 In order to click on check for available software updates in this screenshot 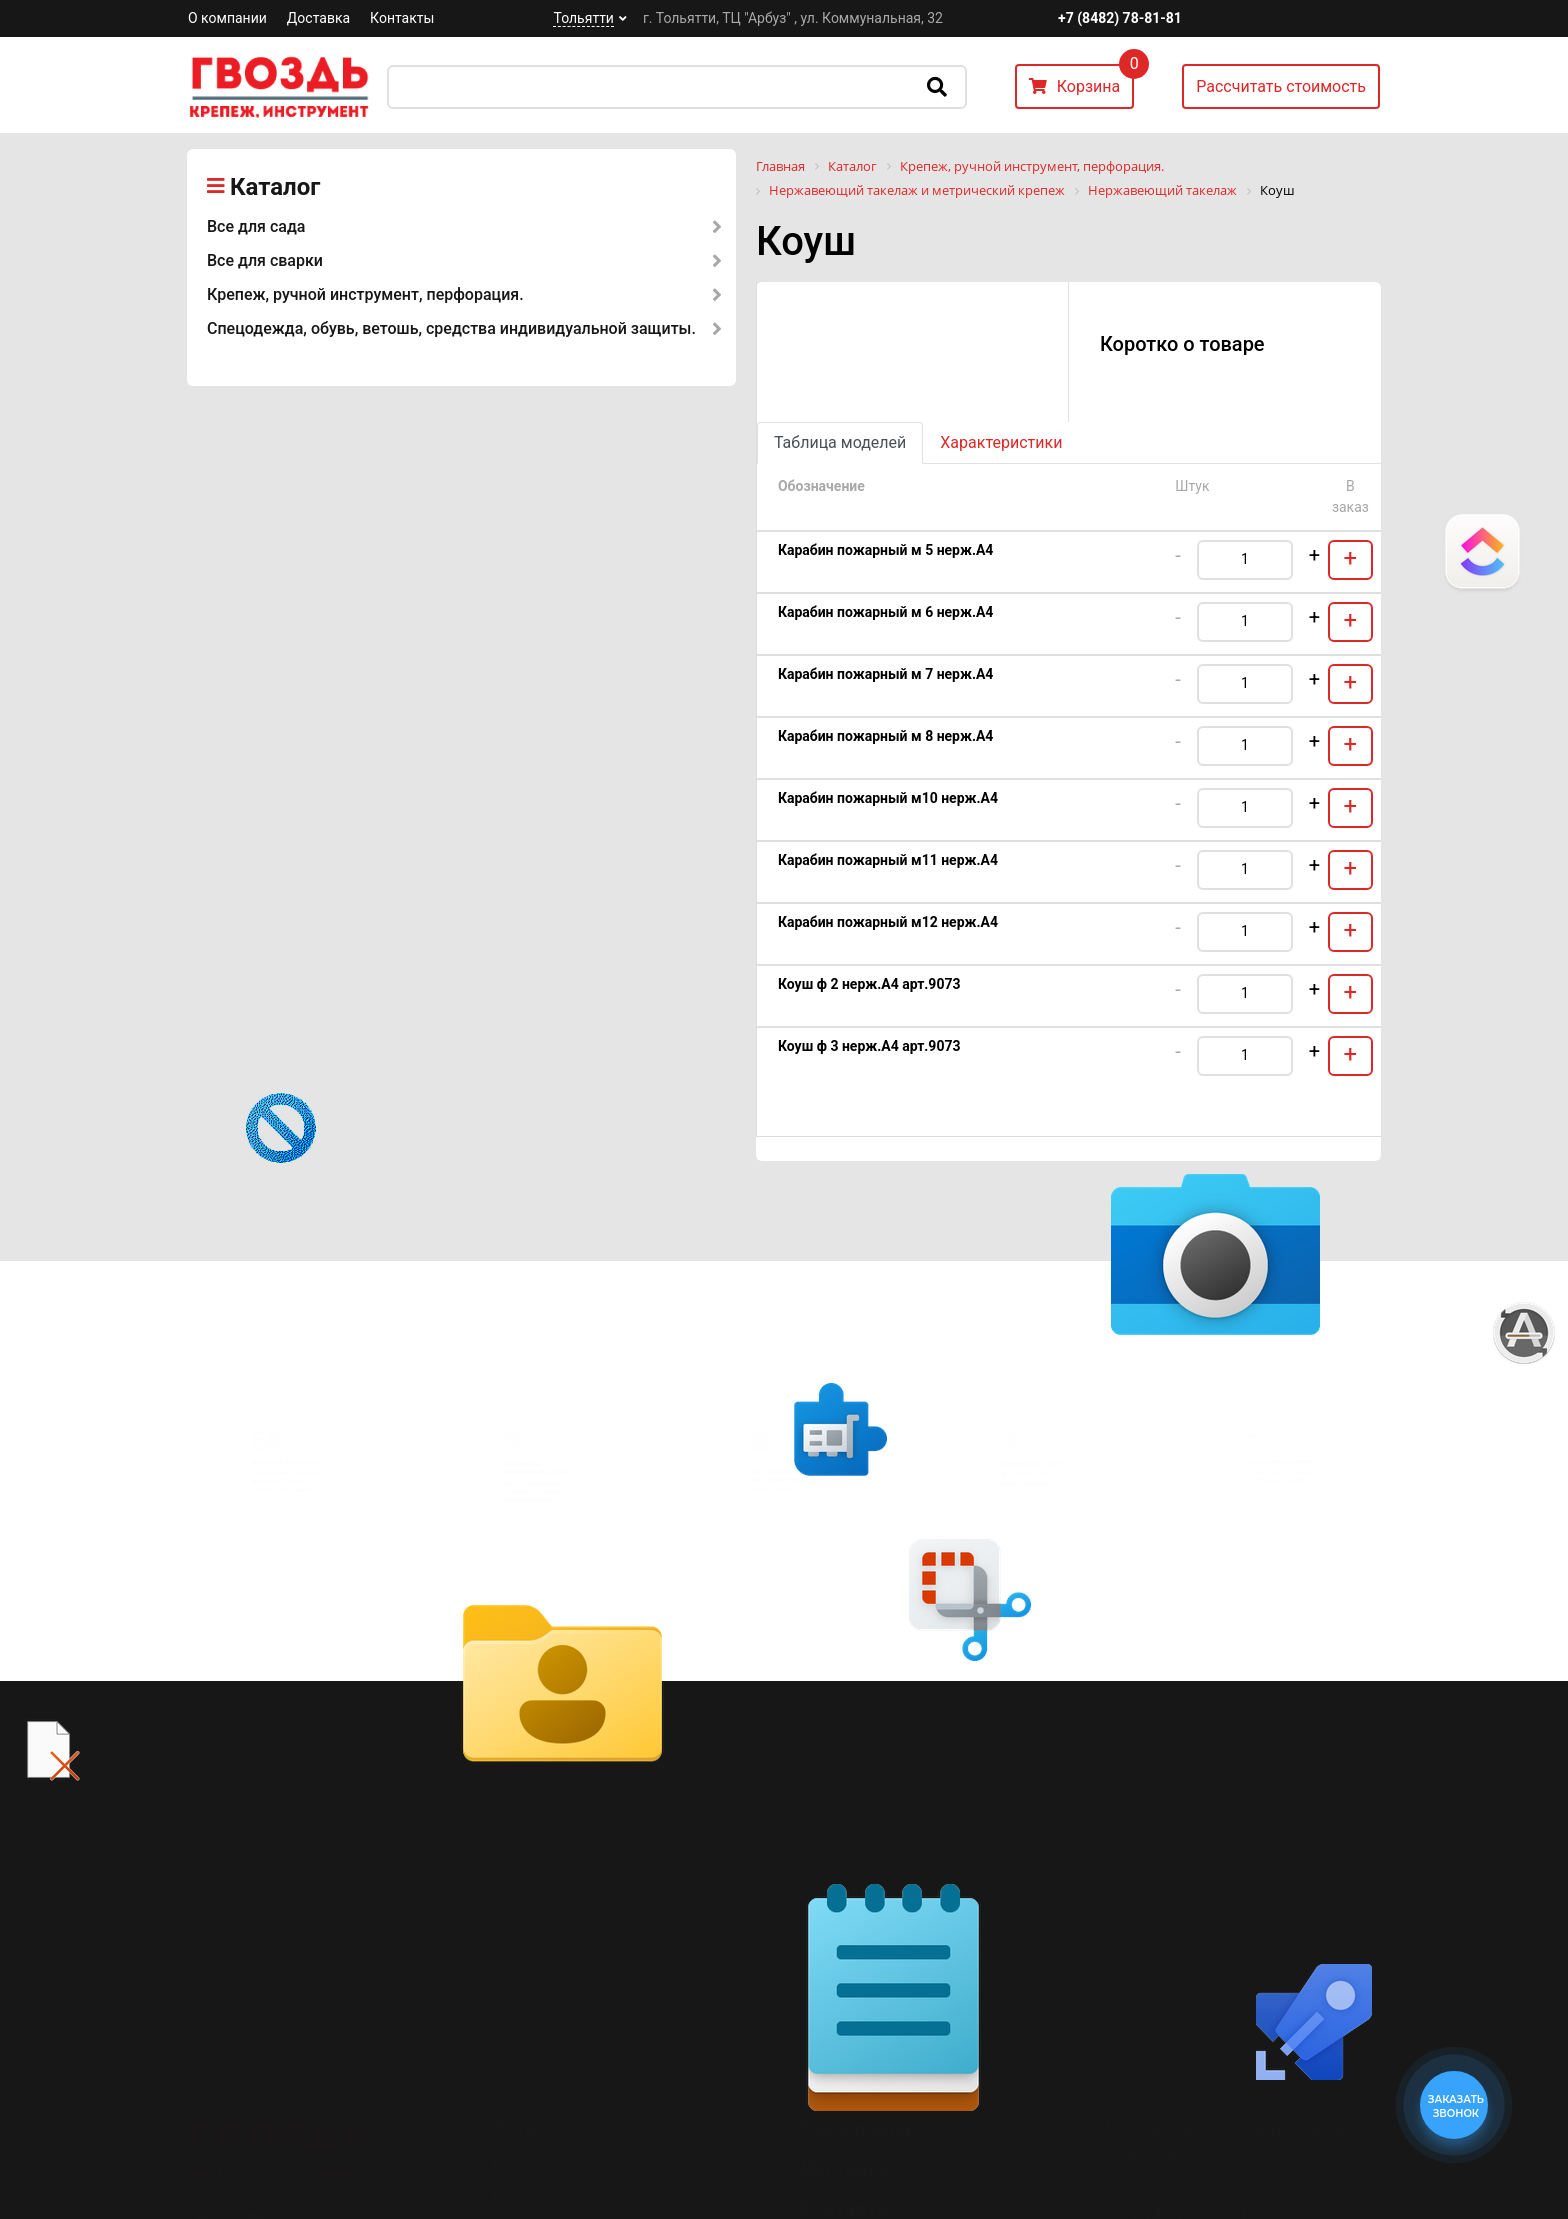, I will do `click(1524, 1333)`.